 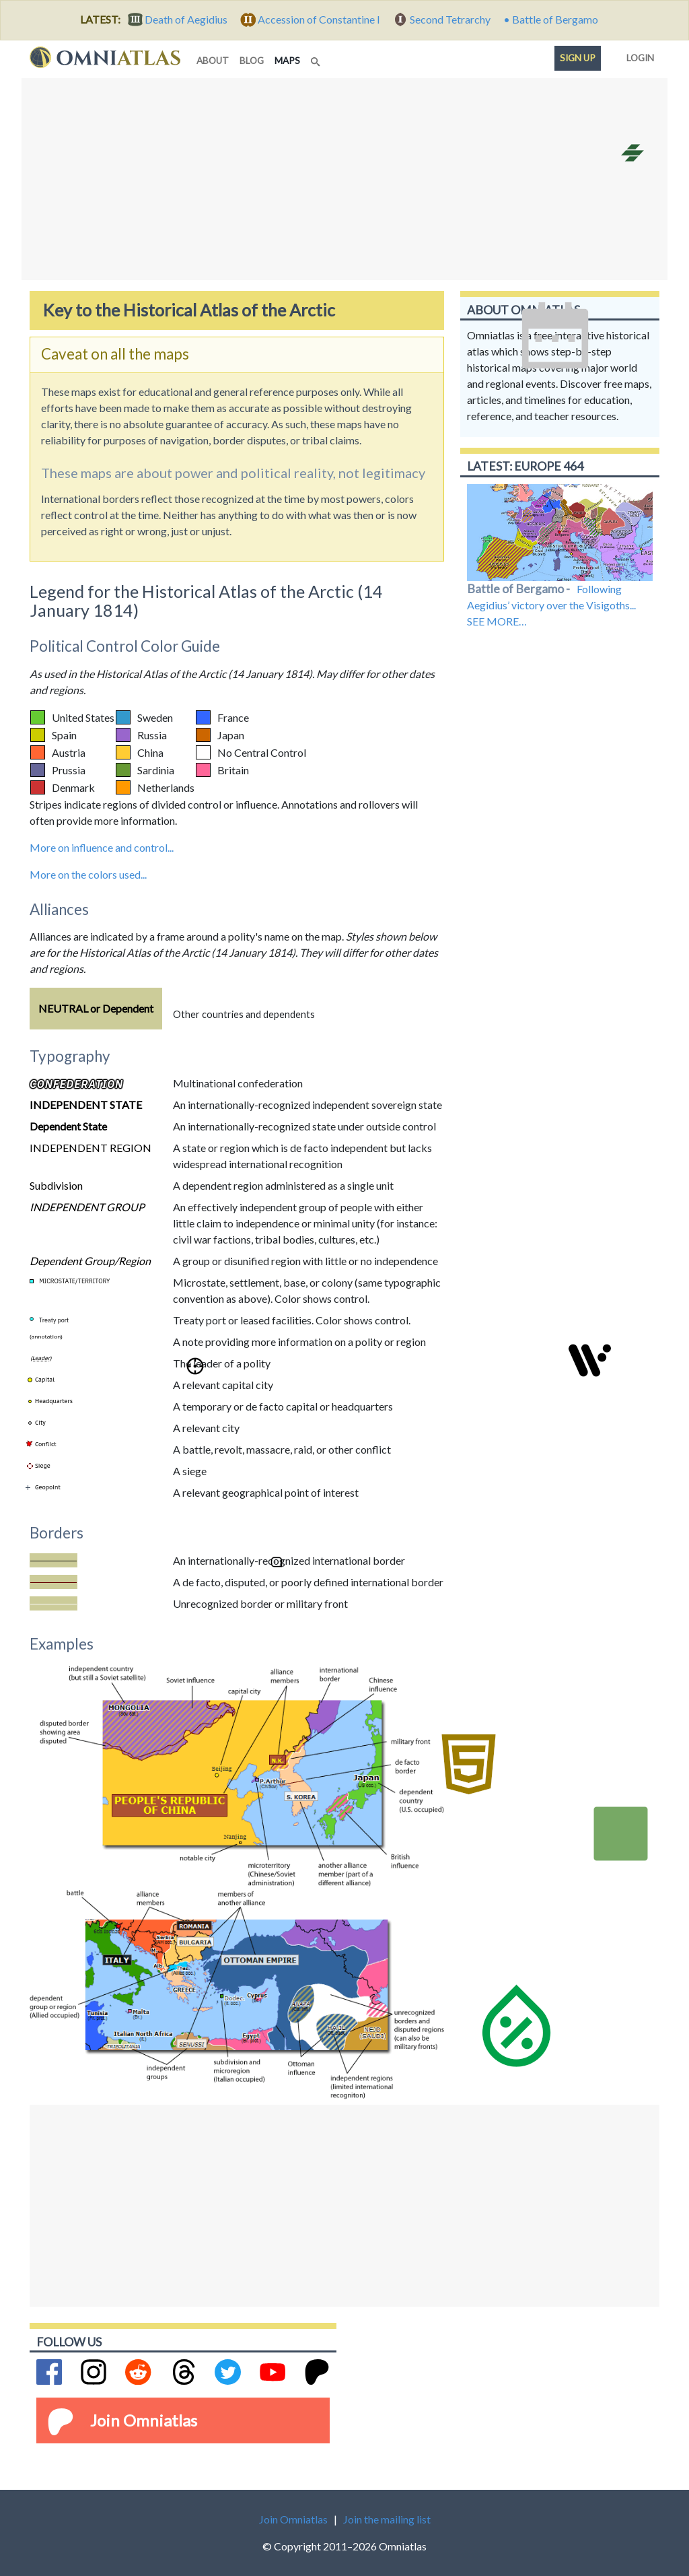 What do you see at coordinates (468, 1764) in the screenshot?
I see `indicates HTML5 technology or web development` at bounding box center [468, 1764].